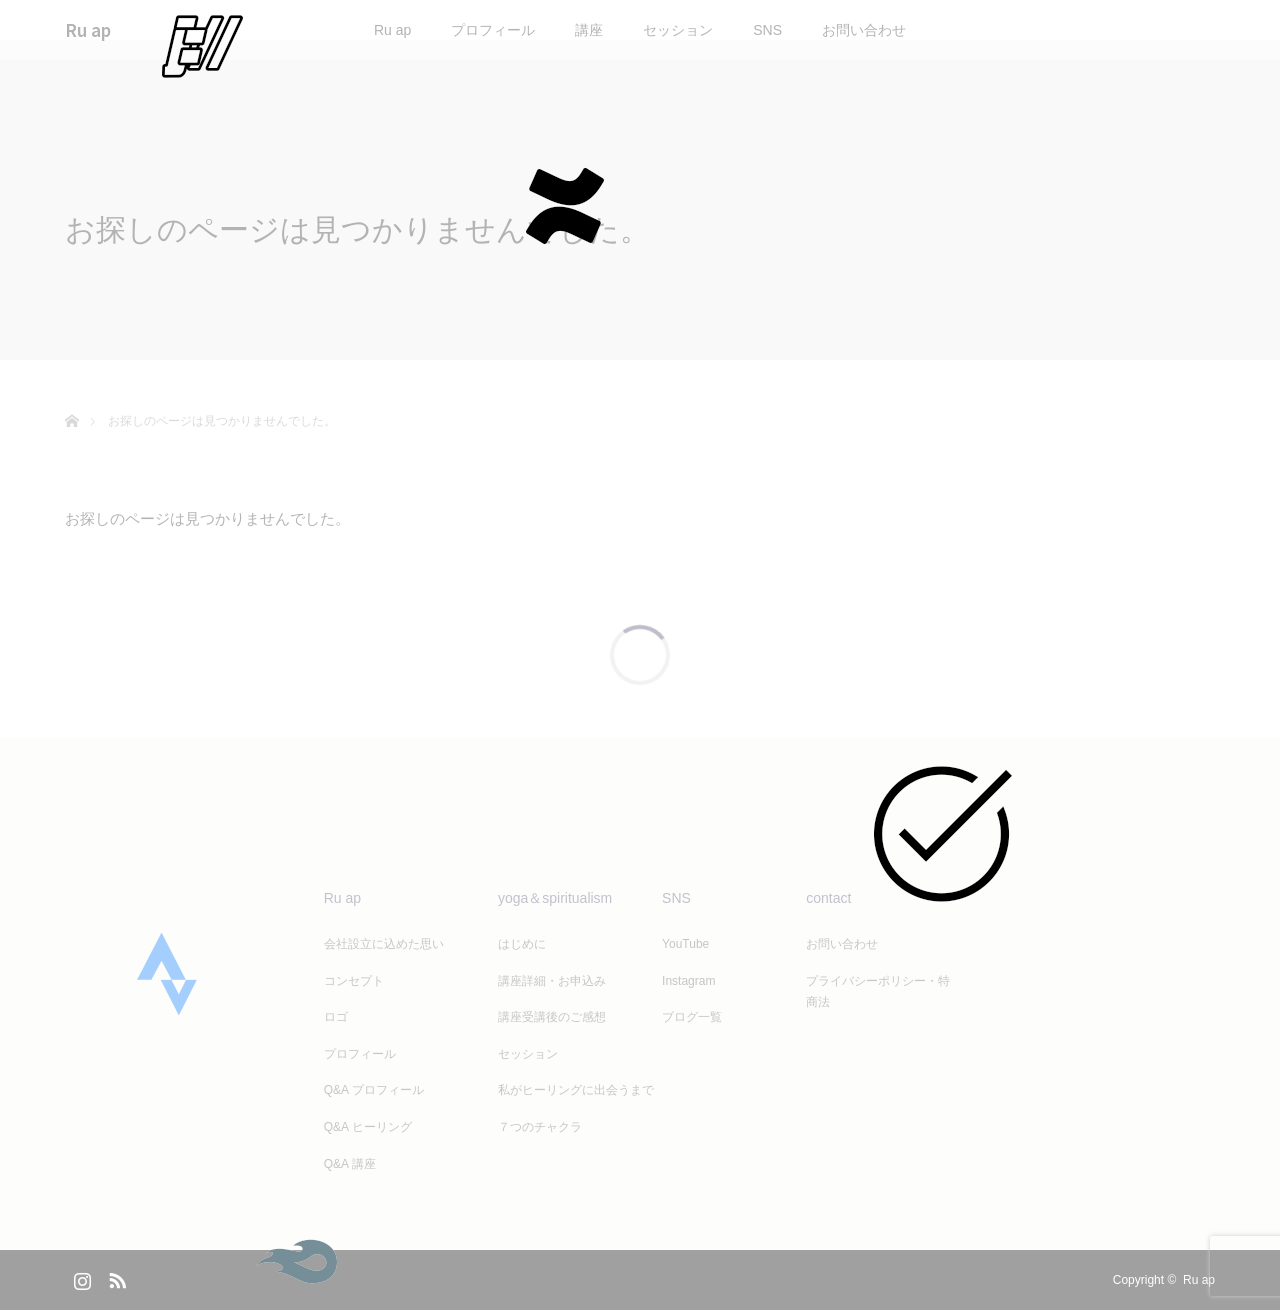 This screenshot has height=1310, width=1280. I want to click on open Confluence workspace, so click(565, 206).